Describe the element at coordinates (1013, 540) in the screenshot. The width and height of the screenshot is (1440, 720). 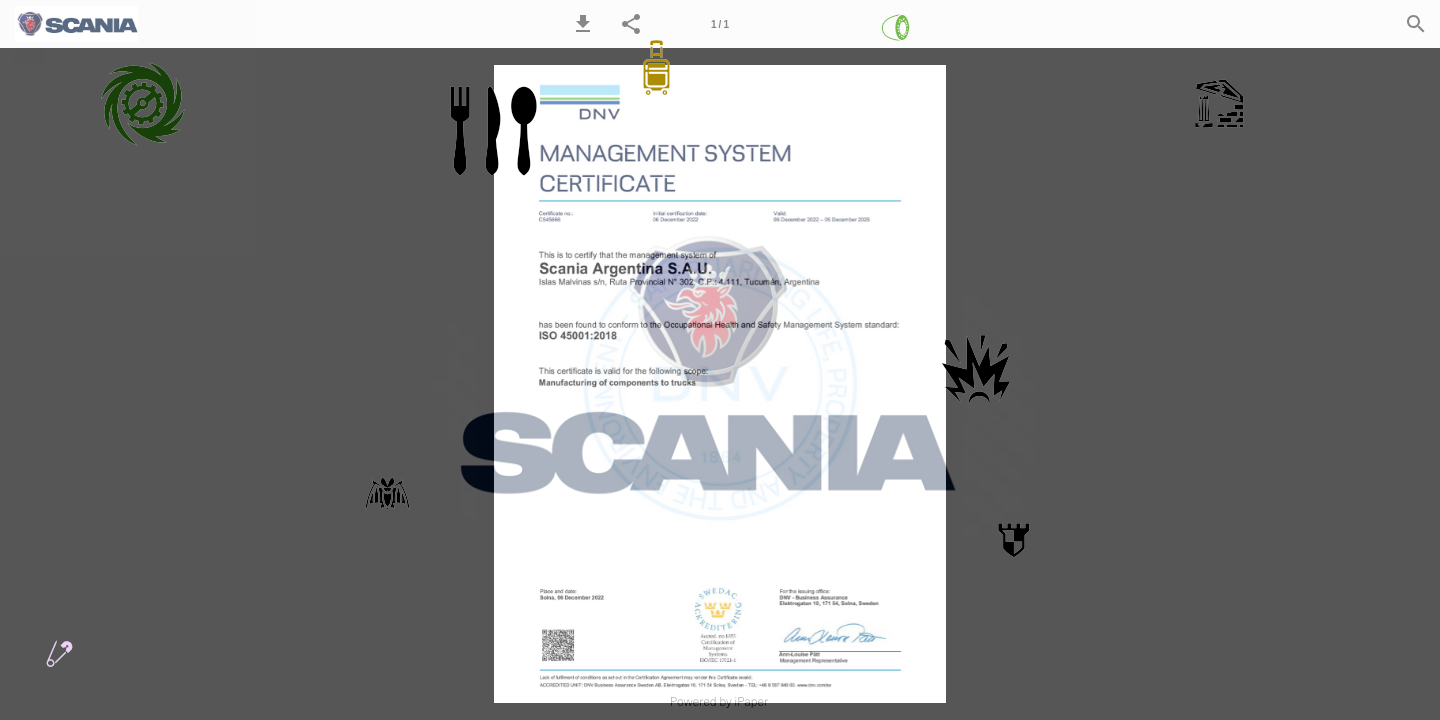
I see `activate shield or defense mode` at that location.